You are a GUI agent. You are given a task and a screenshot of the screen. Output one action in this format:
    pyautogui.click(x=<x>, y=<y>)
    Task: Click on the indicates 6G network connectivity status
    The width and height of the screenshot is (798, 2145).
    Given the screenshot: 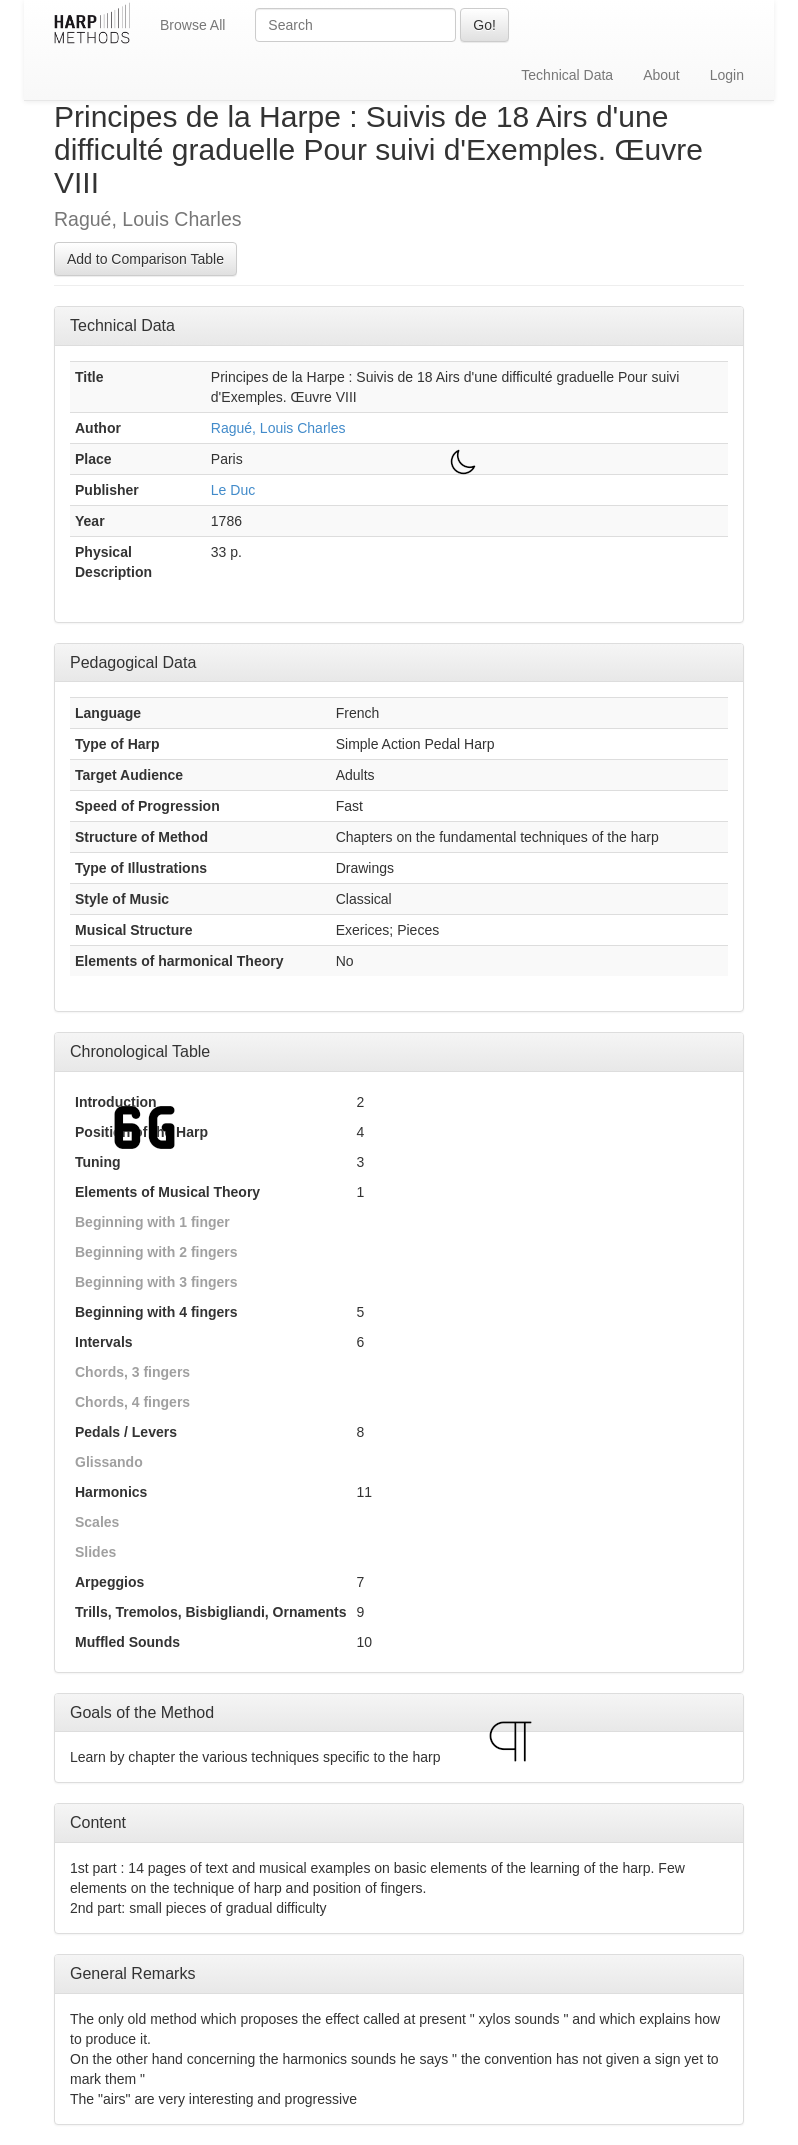 What is the action you would take?
    pyautogui.click(x=144, y=1127)
    